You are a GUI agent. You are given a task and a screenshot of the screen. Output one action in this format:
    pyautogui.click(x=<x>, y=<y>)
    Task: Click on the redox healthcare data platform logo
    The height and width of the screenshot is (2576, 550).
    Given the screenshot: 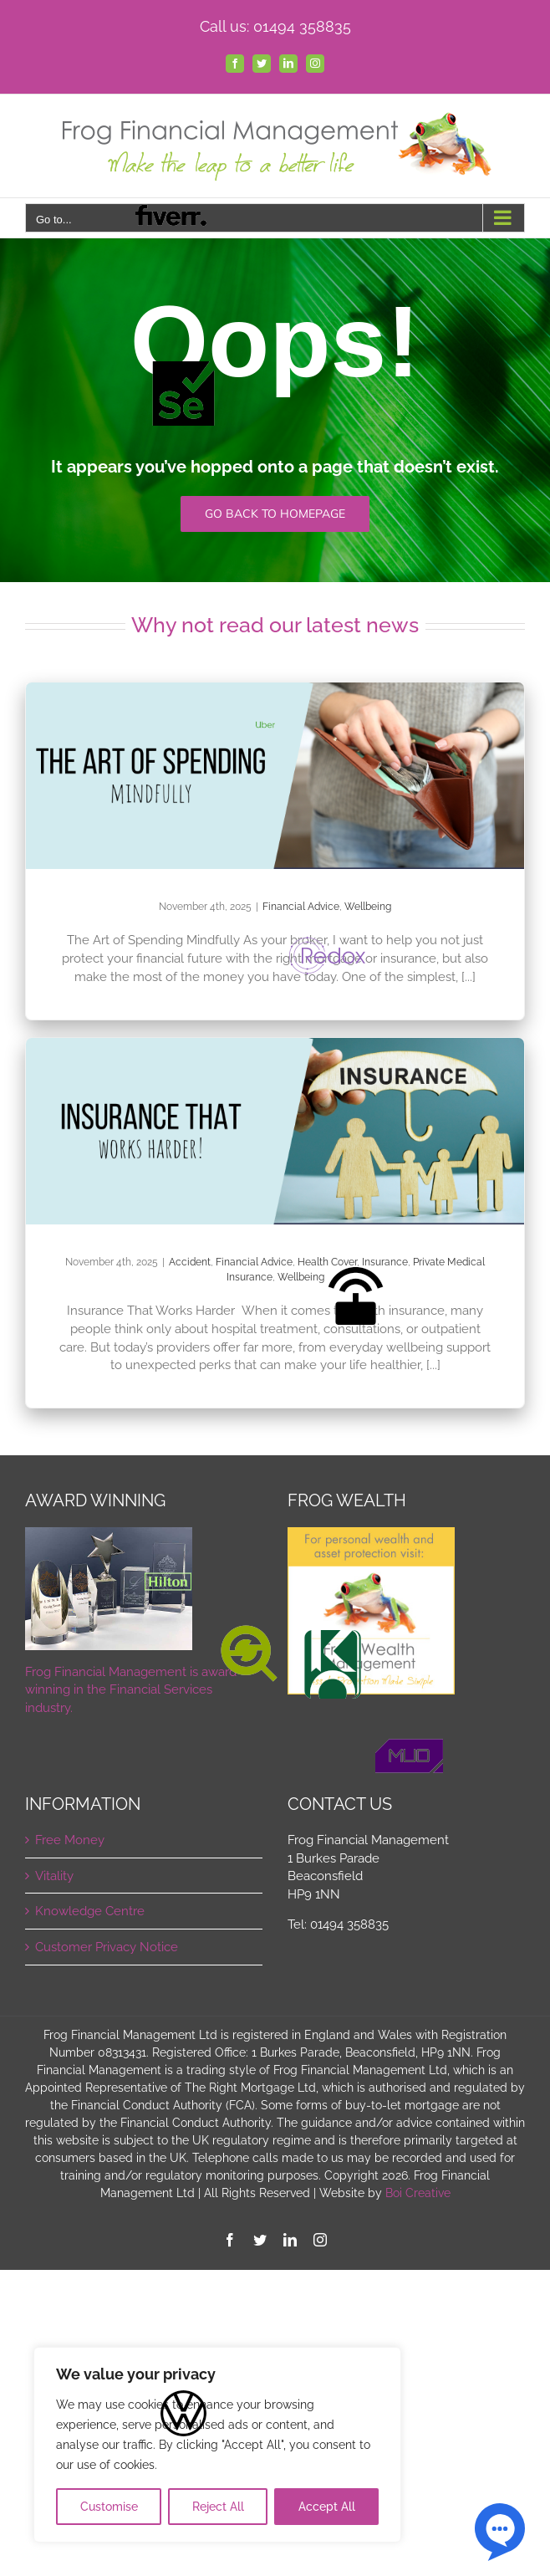 What is the action you would take?
    pyautogui.click(x=327, y=955)
    